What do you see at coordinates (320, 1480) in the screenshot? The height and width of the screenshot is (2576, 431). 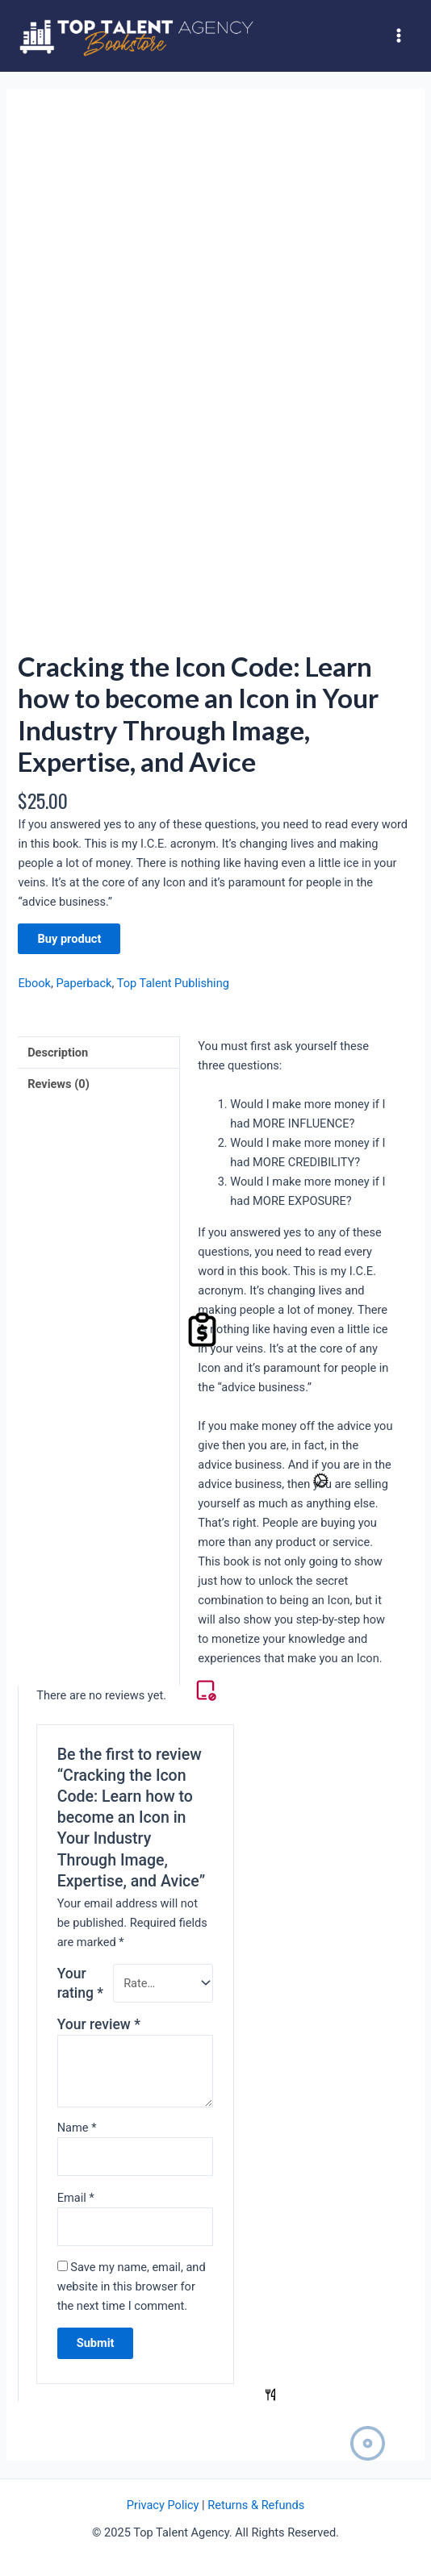 I see `access settings or preferences` at bounding box center [320, 1480].